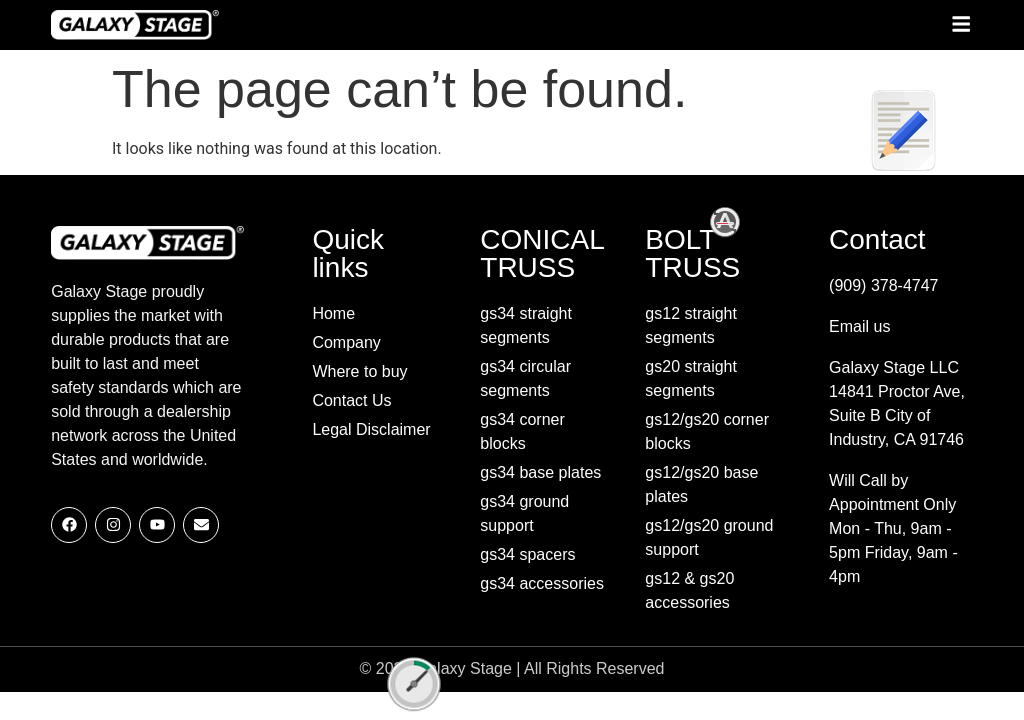 The width and height of the screenshot is (1024, 720). Describe the element at coordinates (414, 684) in the screenshot. I see `open sysprof system profiler` at that location.